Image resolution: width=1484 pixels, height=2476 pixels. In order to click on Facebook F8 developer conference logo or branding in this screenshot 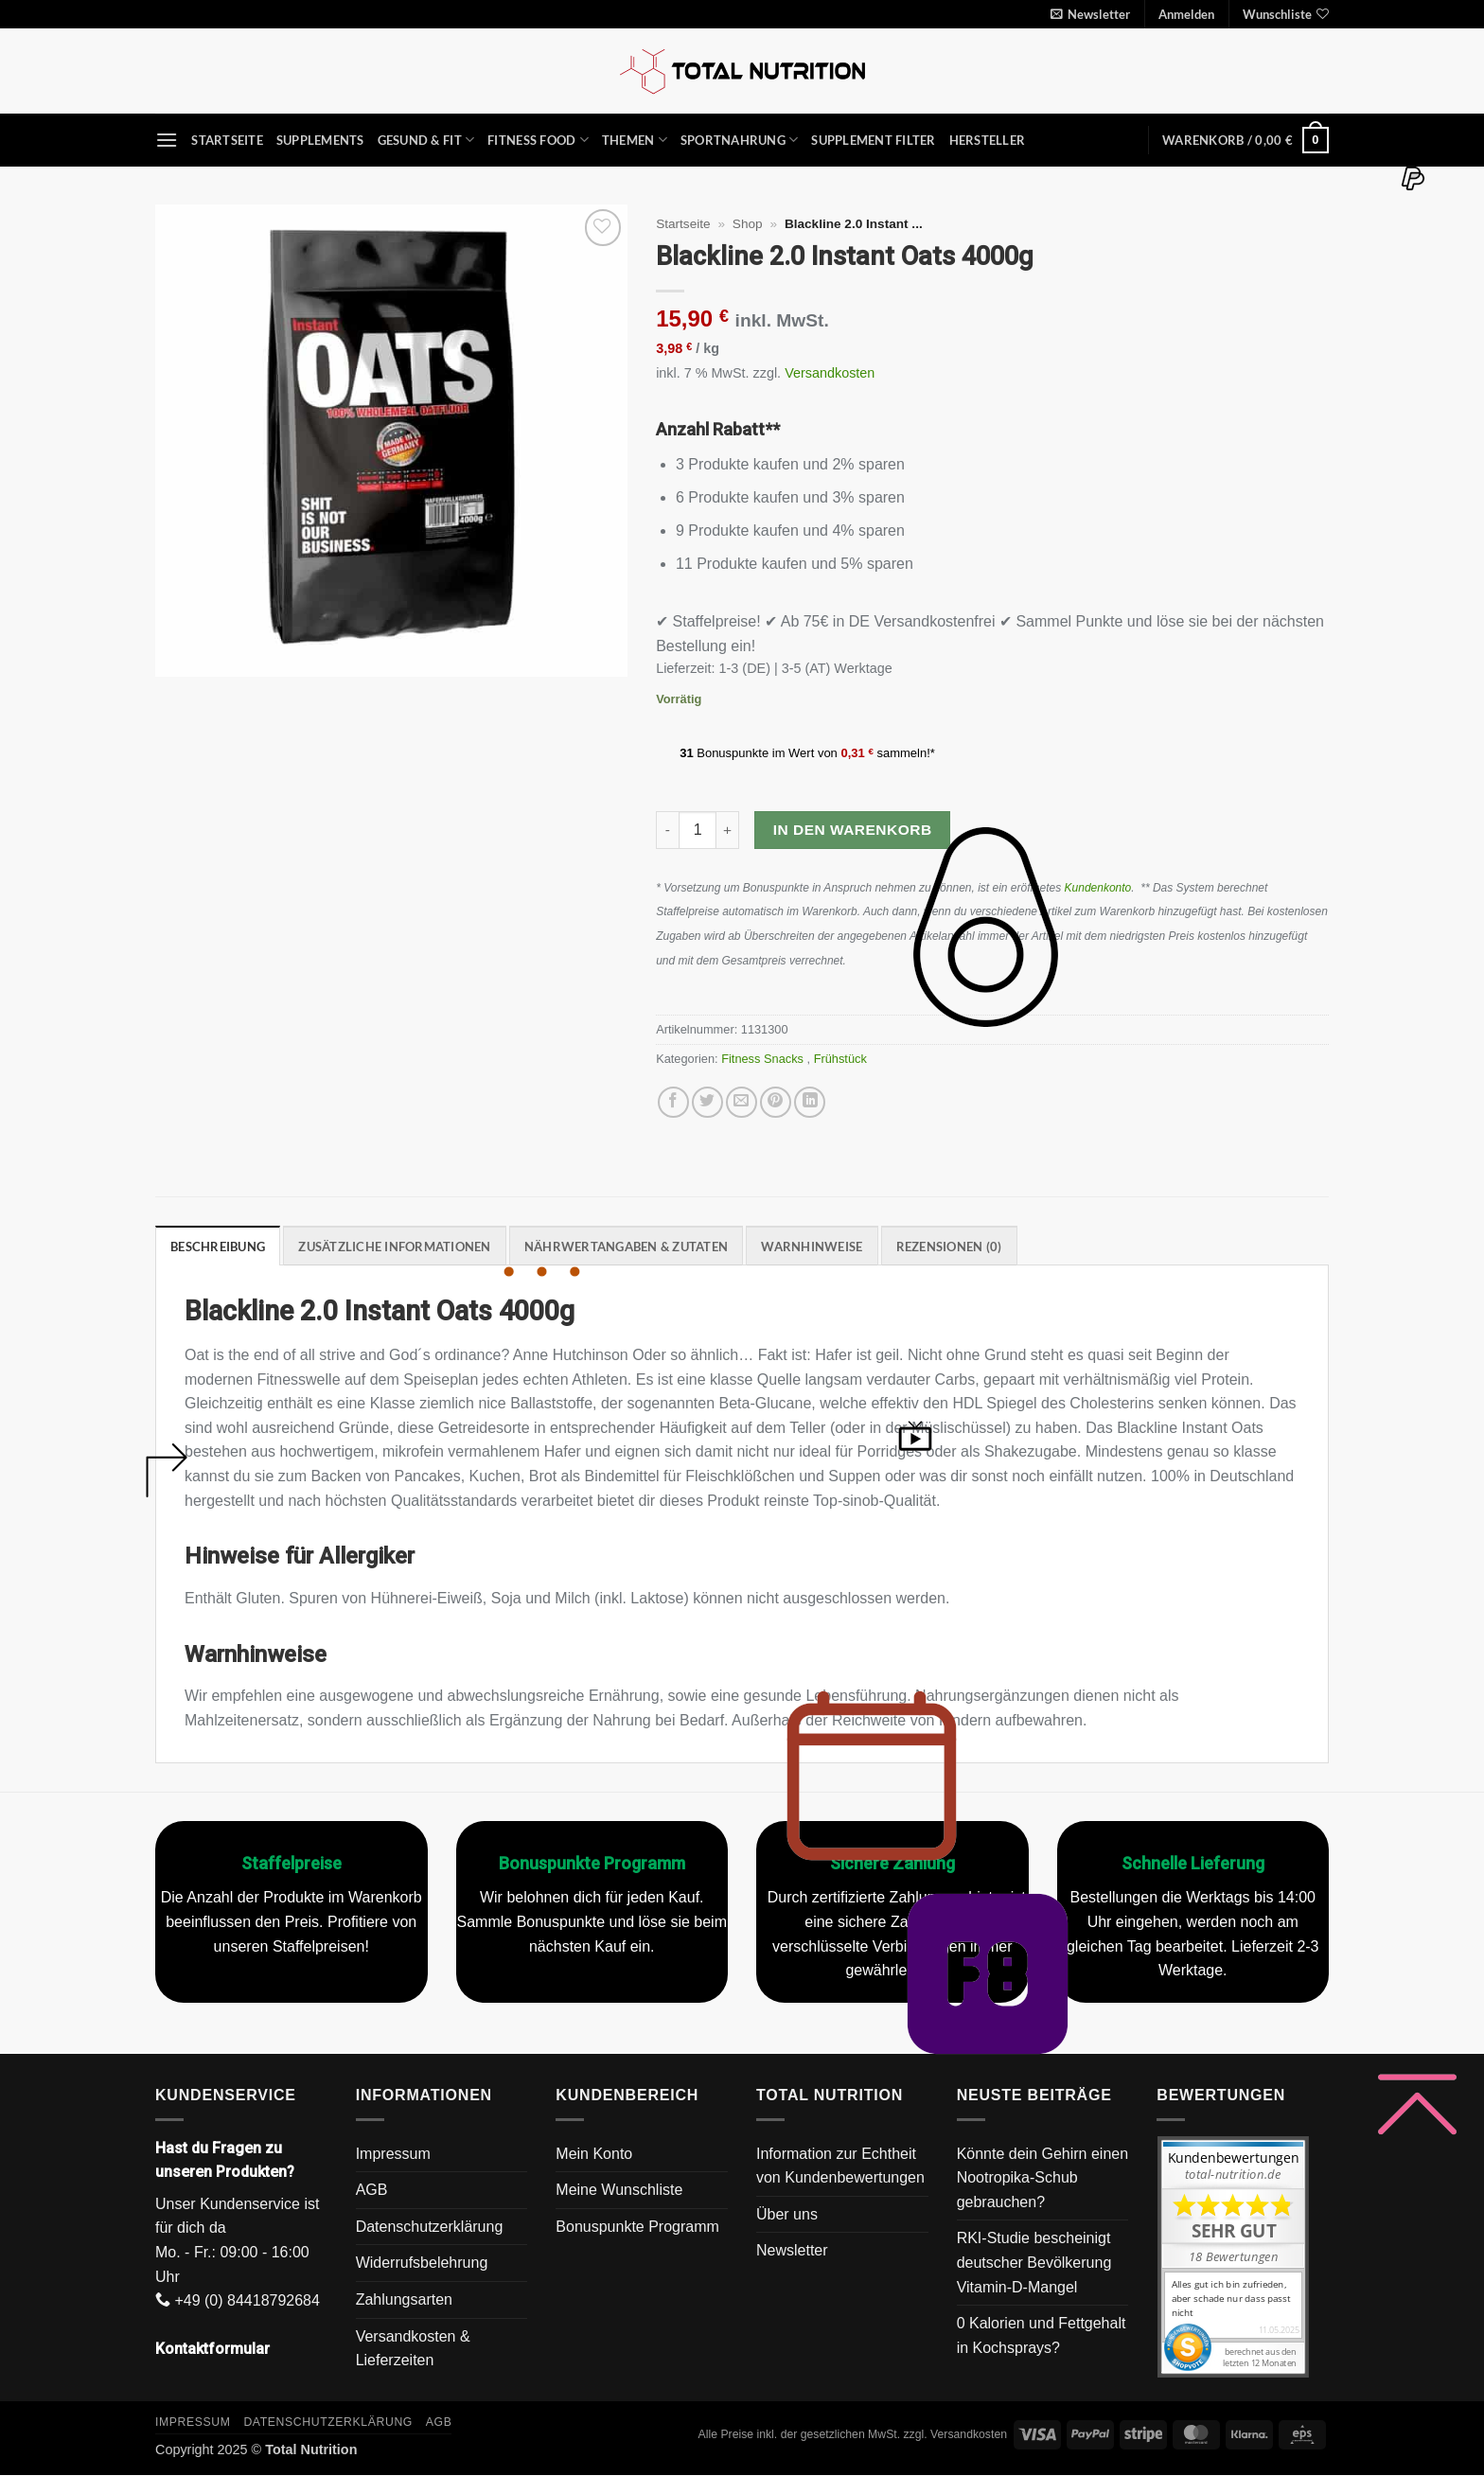, I will do `click(987, 1973)`.